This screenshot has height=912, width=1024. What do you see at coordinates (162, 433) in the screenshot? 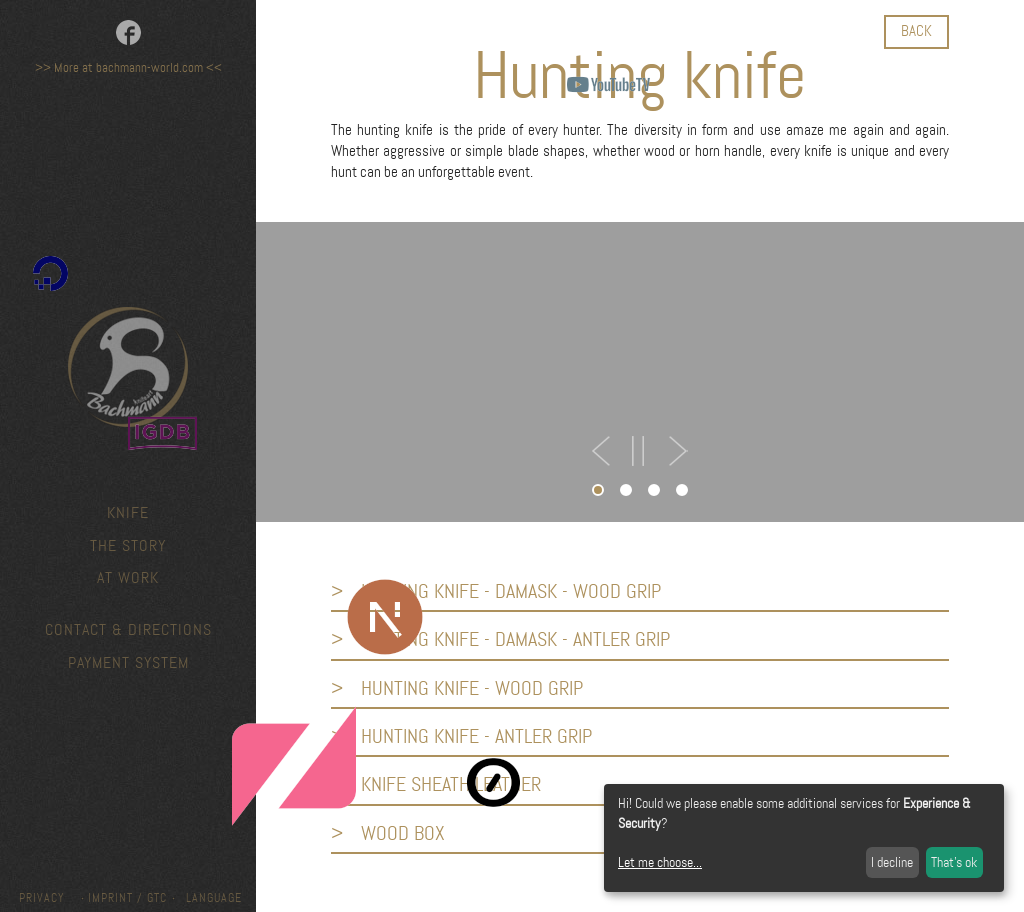
I see `visit IGDB (Internet Game Database) website` at bounding box center [162, 433].